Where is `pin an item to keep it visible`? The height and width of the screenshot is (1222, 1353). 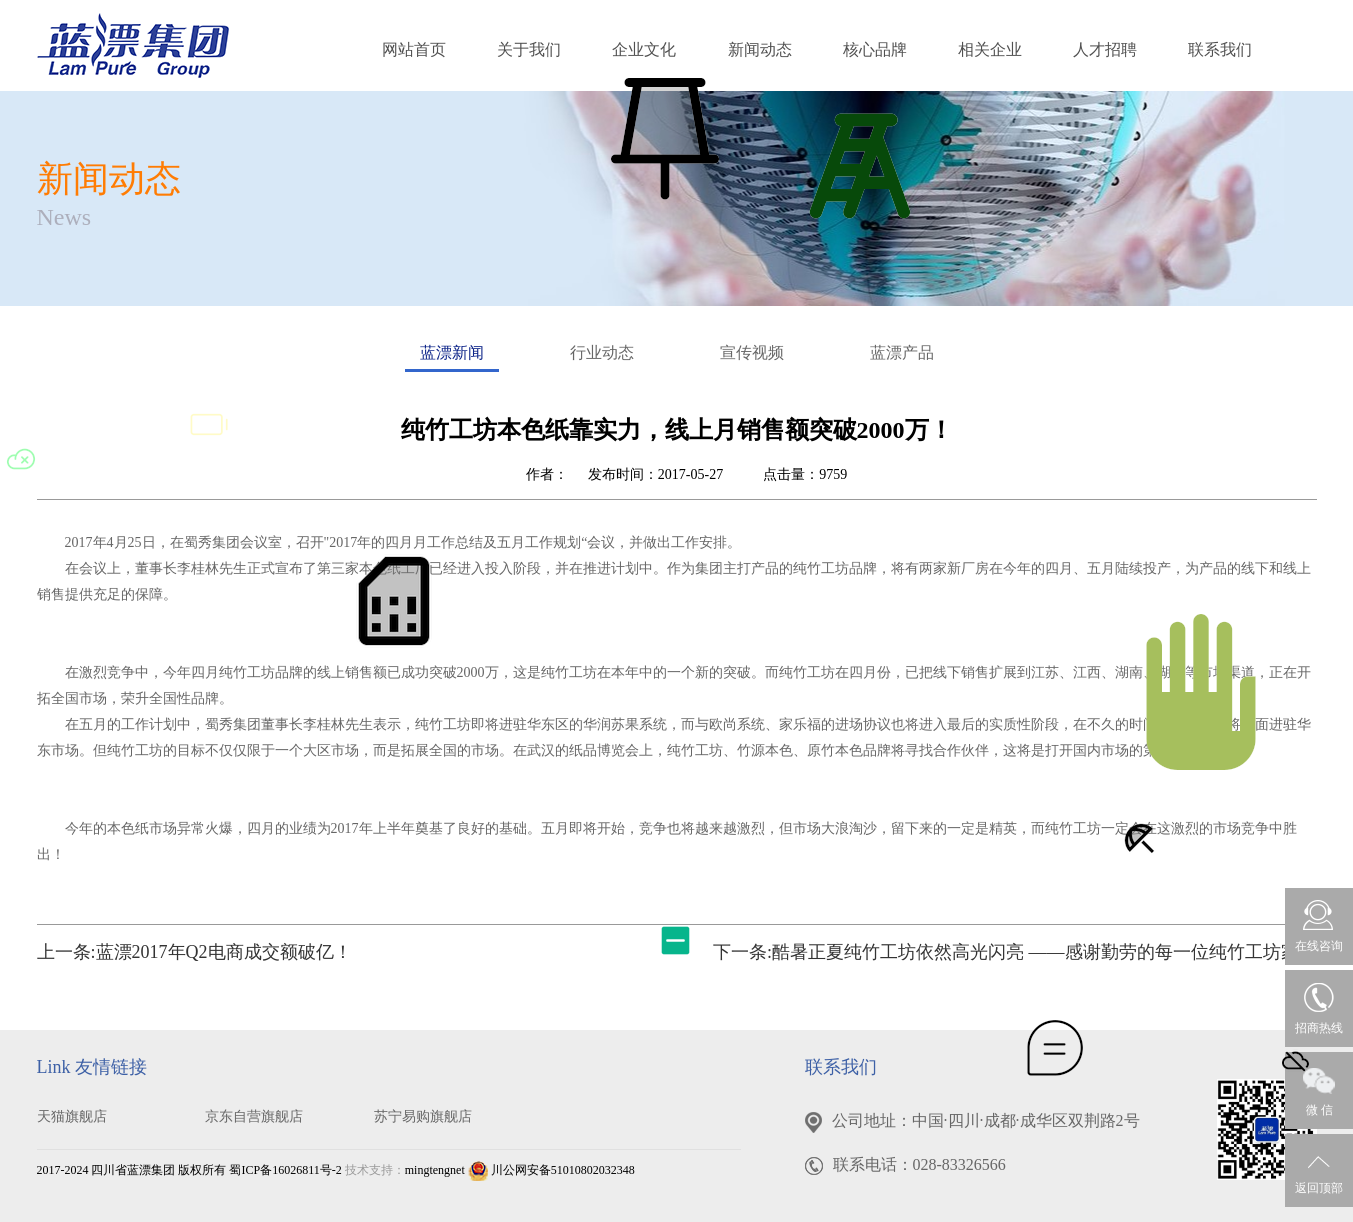
pin an item to keep it visible is located at coordinates (665, 132).